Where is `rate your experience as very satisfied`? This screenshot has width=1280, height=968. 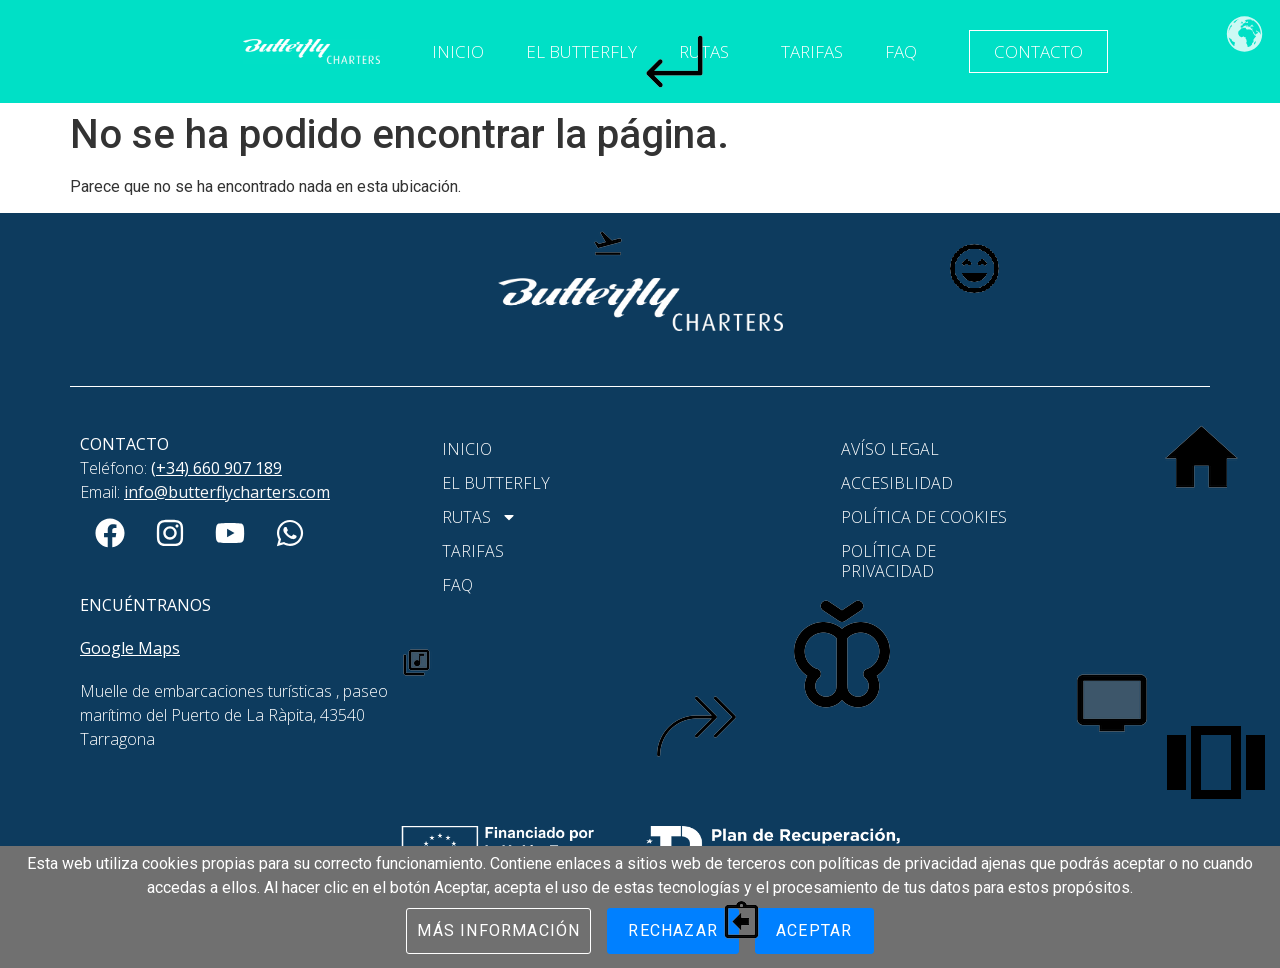
rate your experience as very satisfied is located at coordinates (974, 268).